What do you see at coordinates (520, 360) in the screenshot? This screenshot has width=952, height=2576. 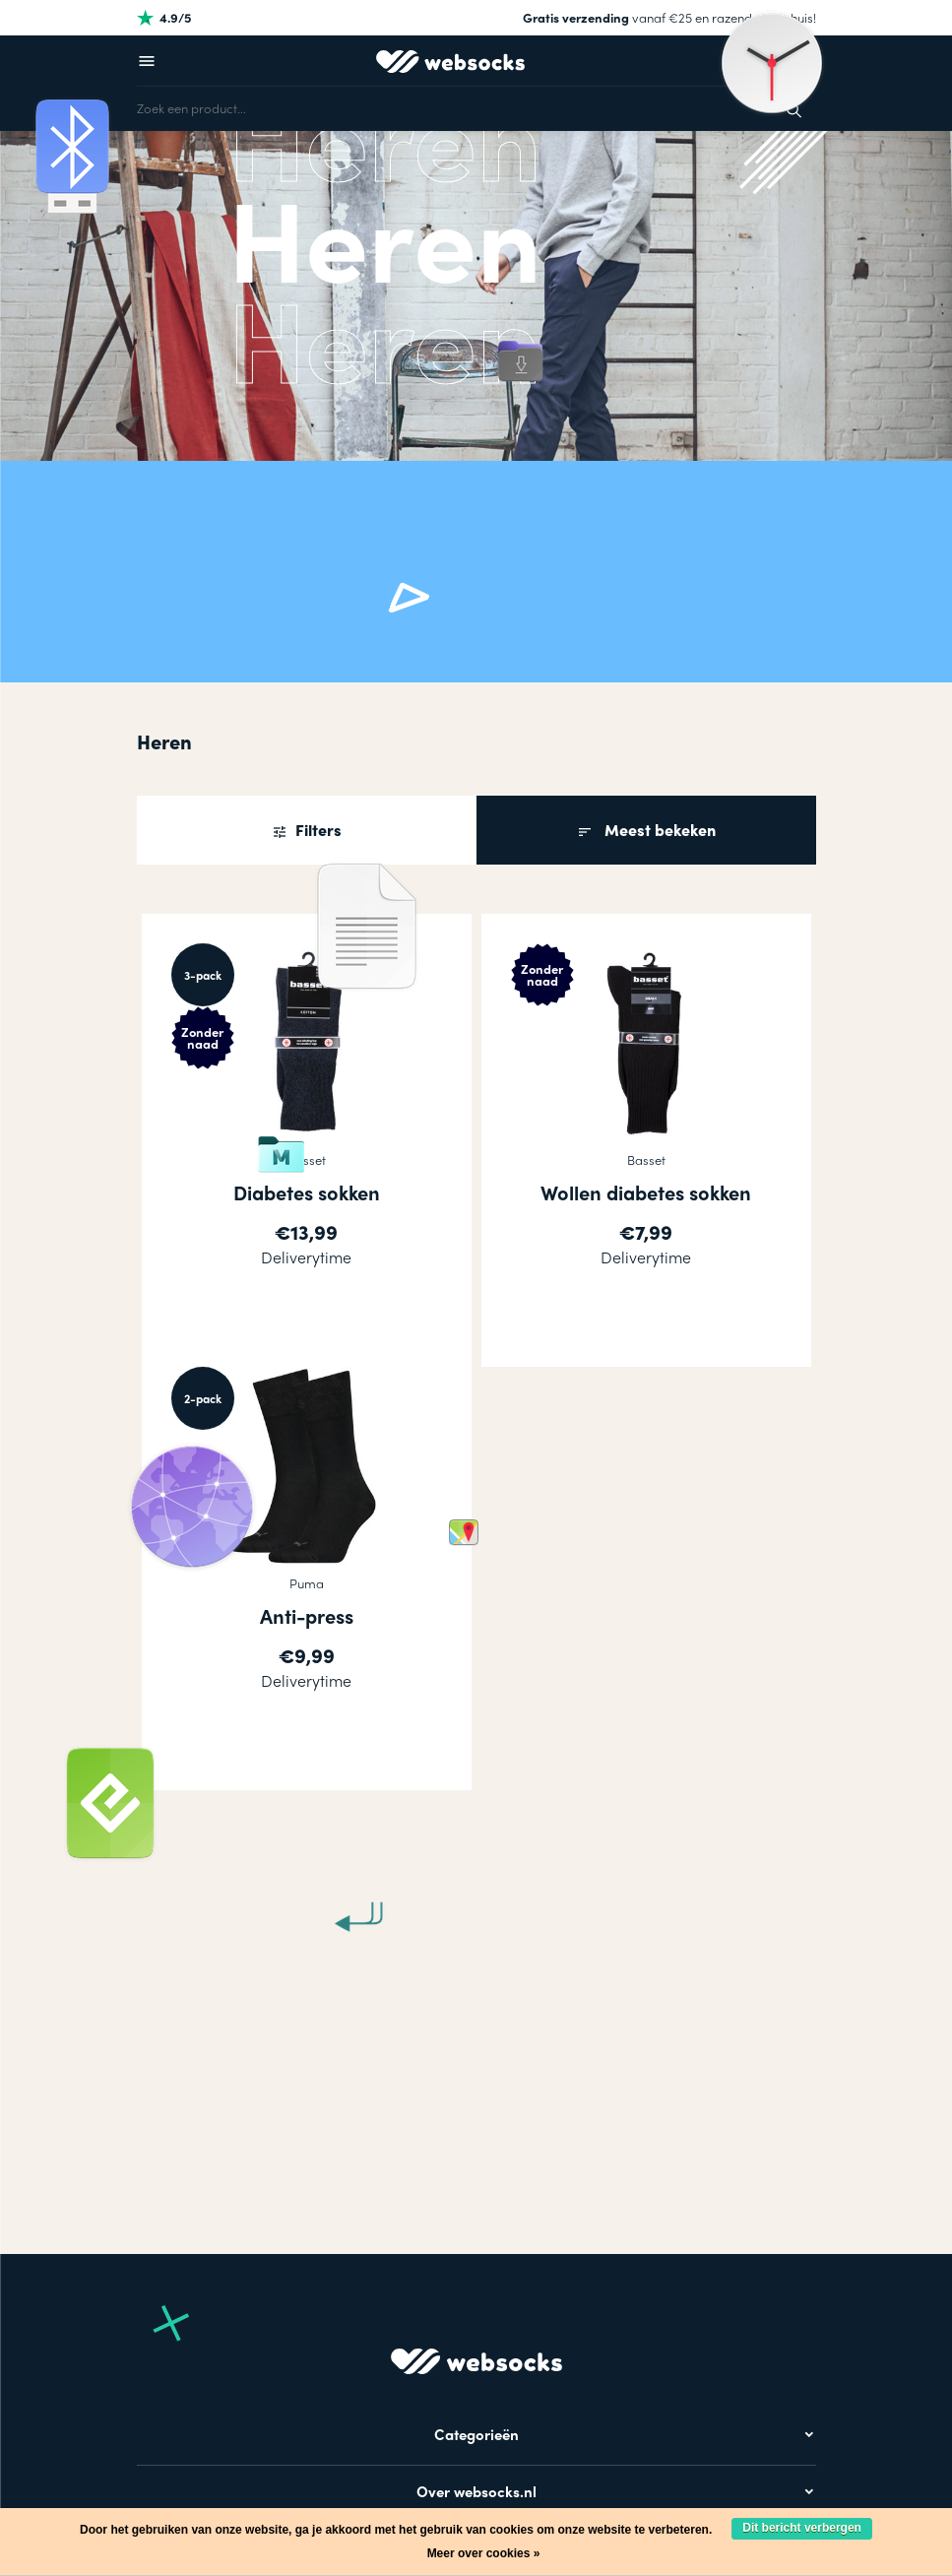 I see `open your downloads folder` at bounding box center [520, 360].